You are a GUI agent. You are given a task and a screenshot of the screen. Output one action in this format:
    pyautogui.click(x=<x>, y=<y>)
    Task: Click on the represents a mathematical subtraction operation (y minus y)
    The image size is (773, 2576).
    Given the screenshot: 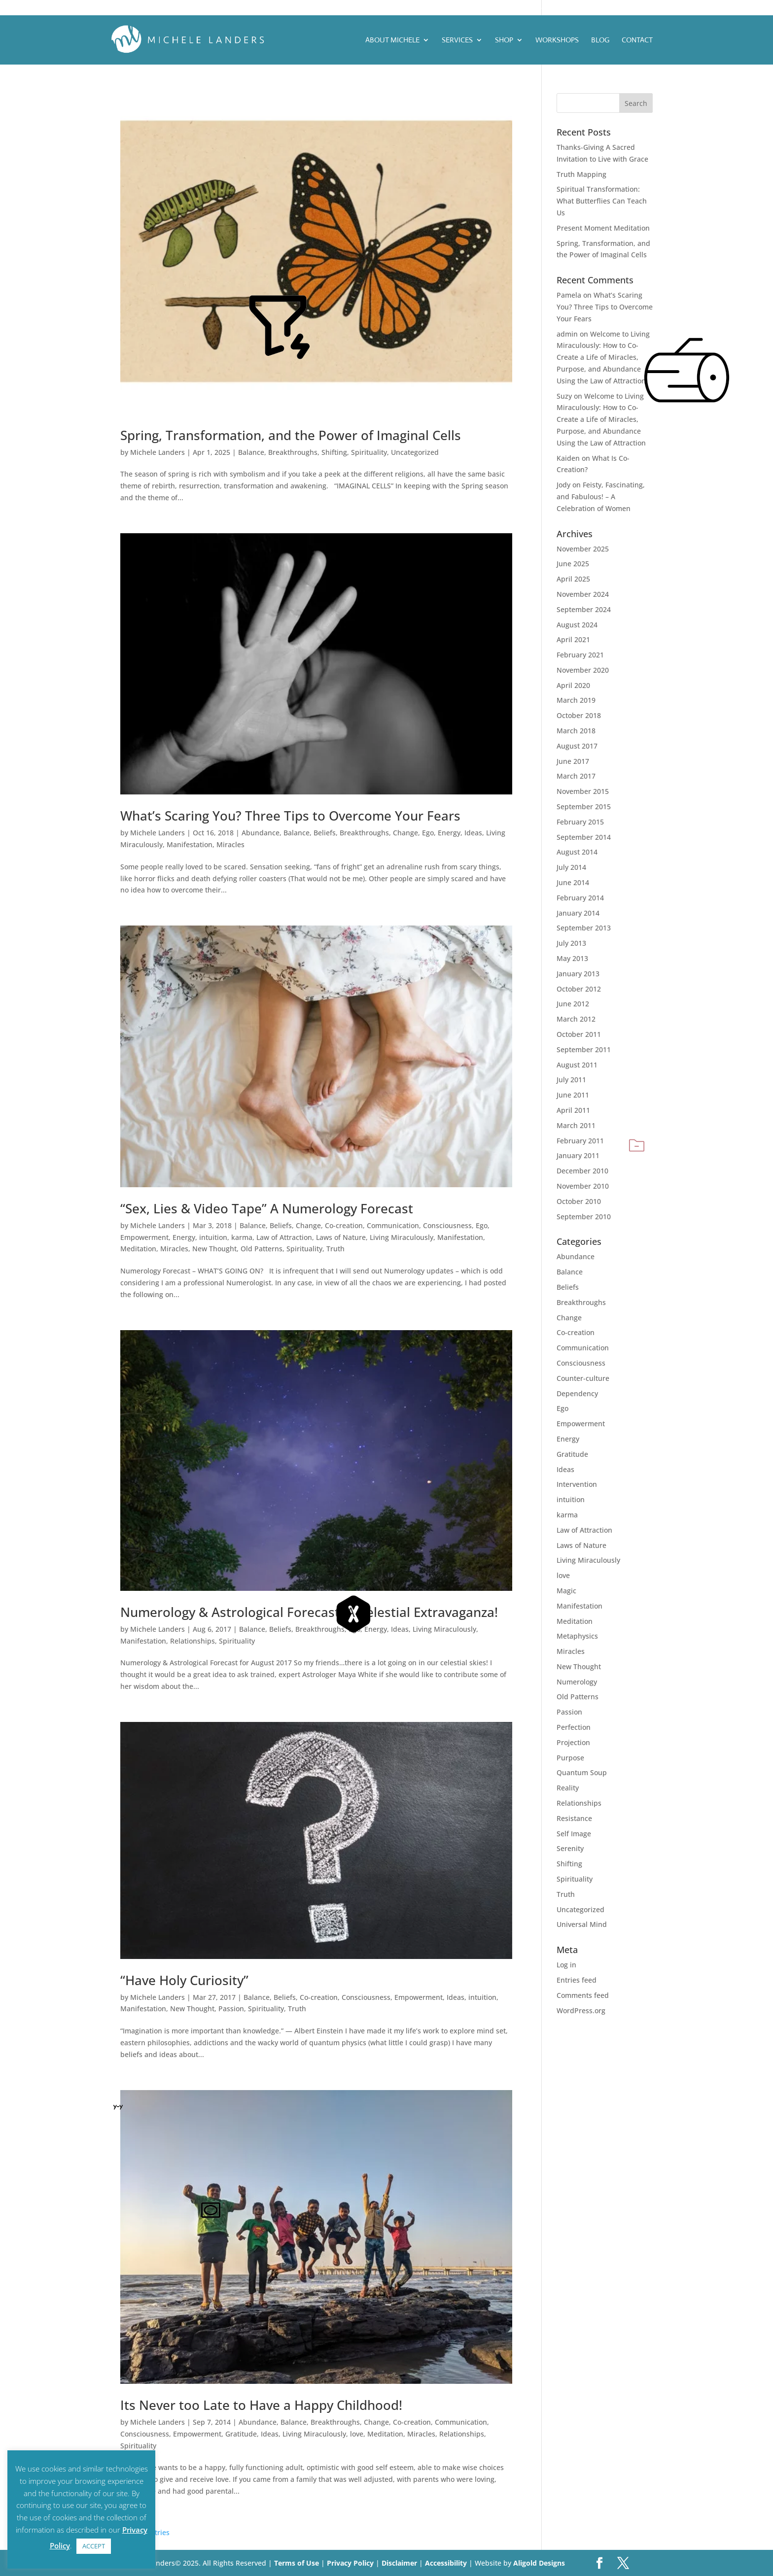 What is the action you would take?
    pyautogui.click(x=118, y=2106)
    